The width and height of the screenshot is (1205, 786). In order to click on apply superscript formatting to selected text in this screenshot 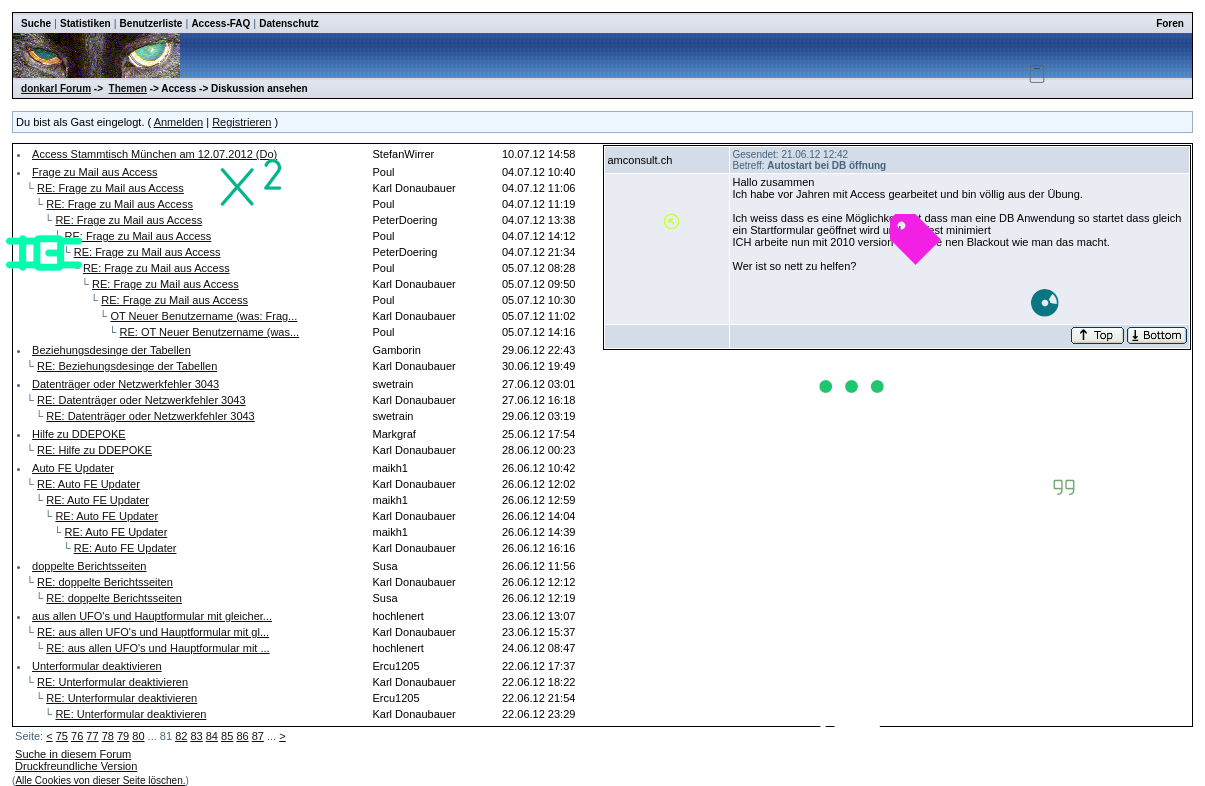, I will do `click(247, 183)`.